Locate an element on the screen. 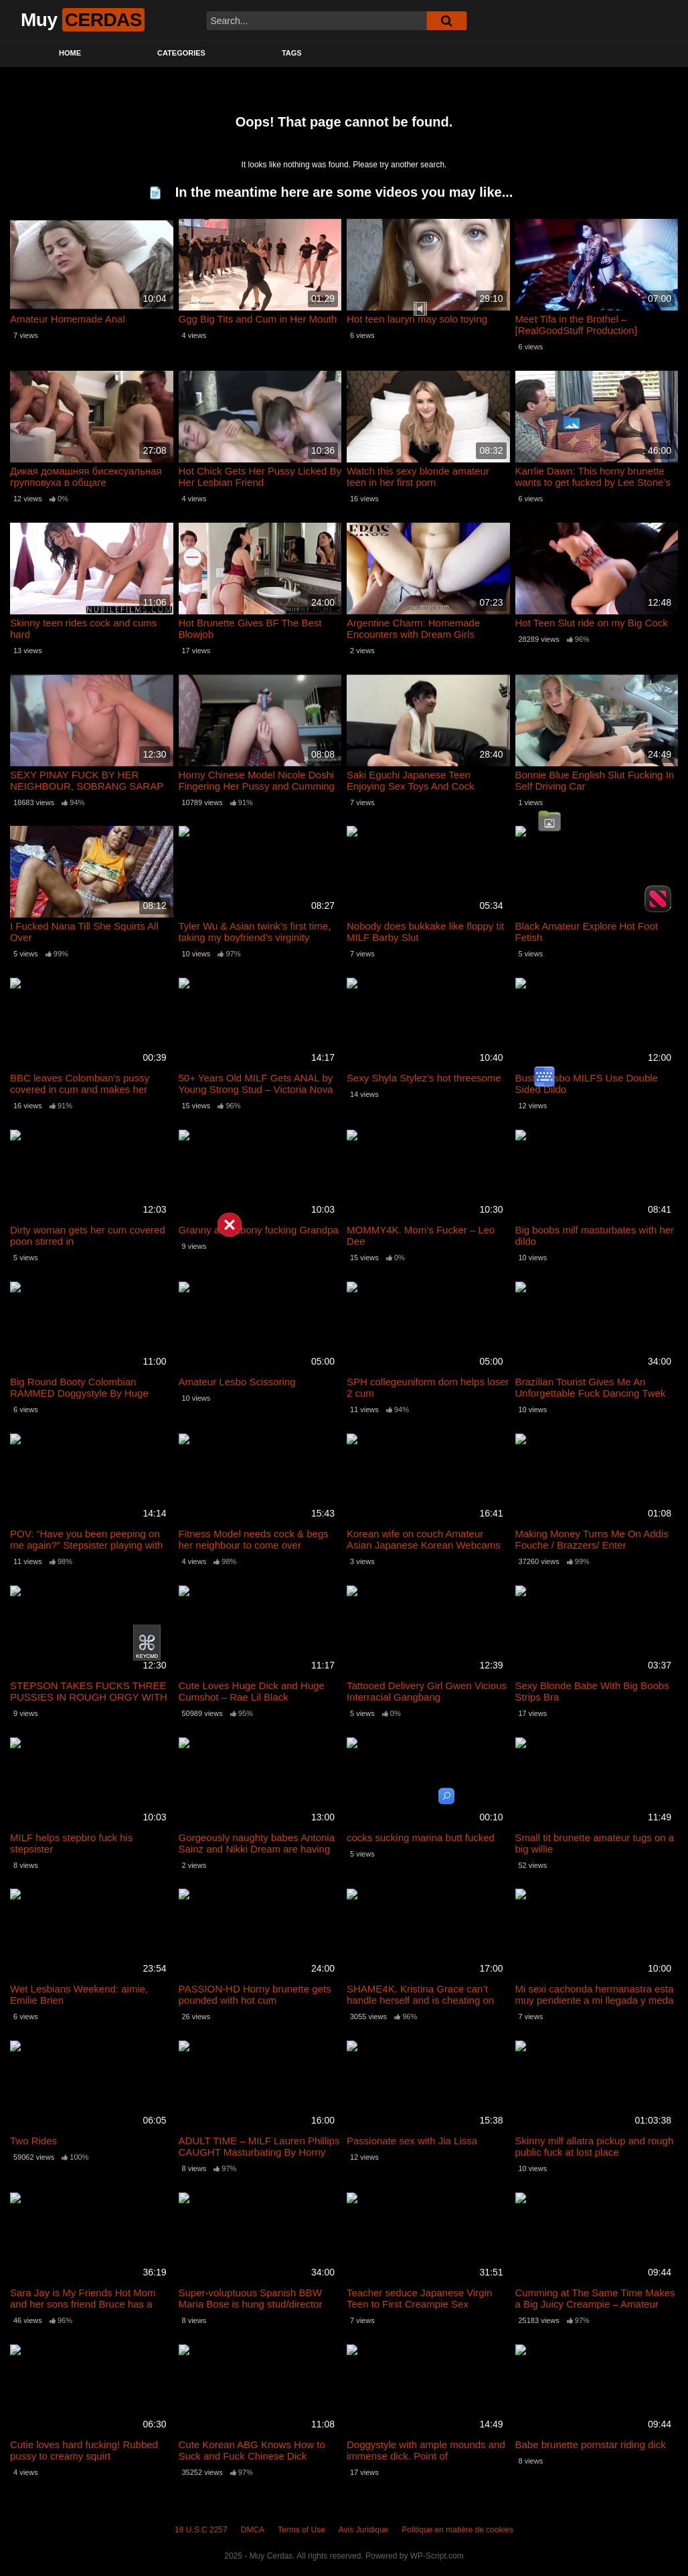 Image resolution: width=688 pixels, height=2576 pixels. open the Apple News app is located at coordinates (658, 899).